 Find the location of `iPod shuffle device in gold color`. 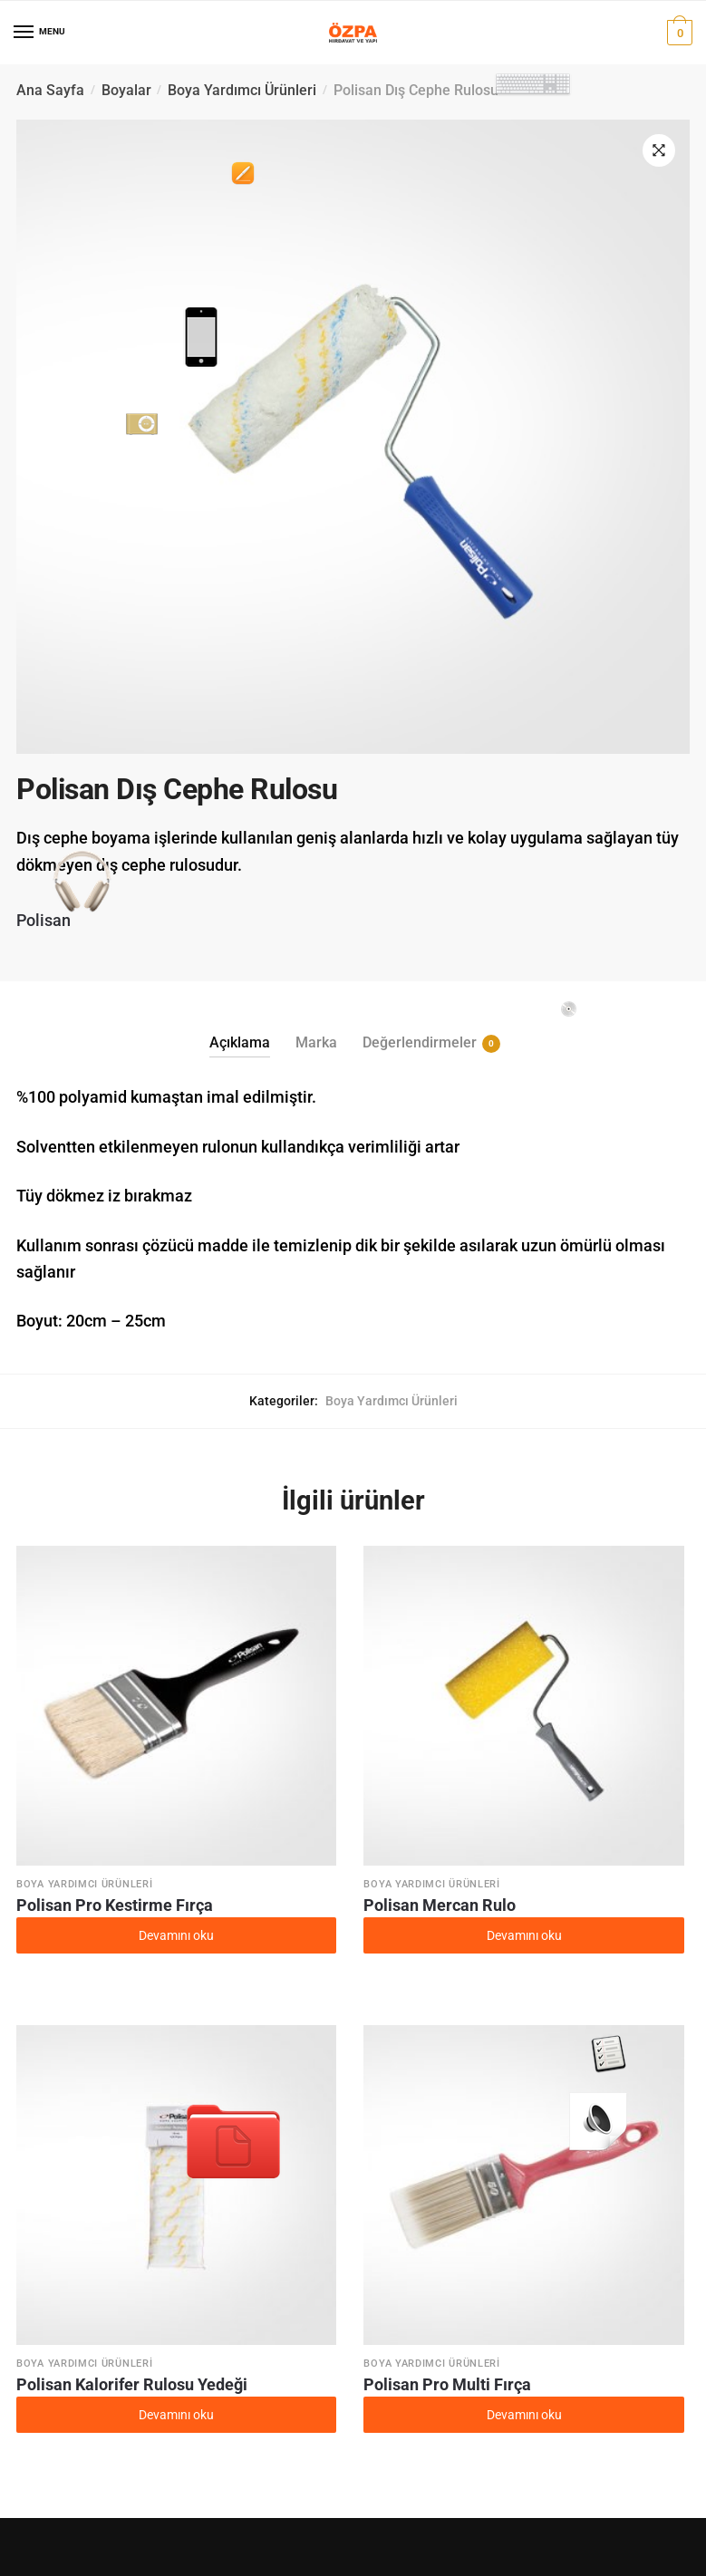

iPod shuffle device in gold color is located at coordinates (141, 418).